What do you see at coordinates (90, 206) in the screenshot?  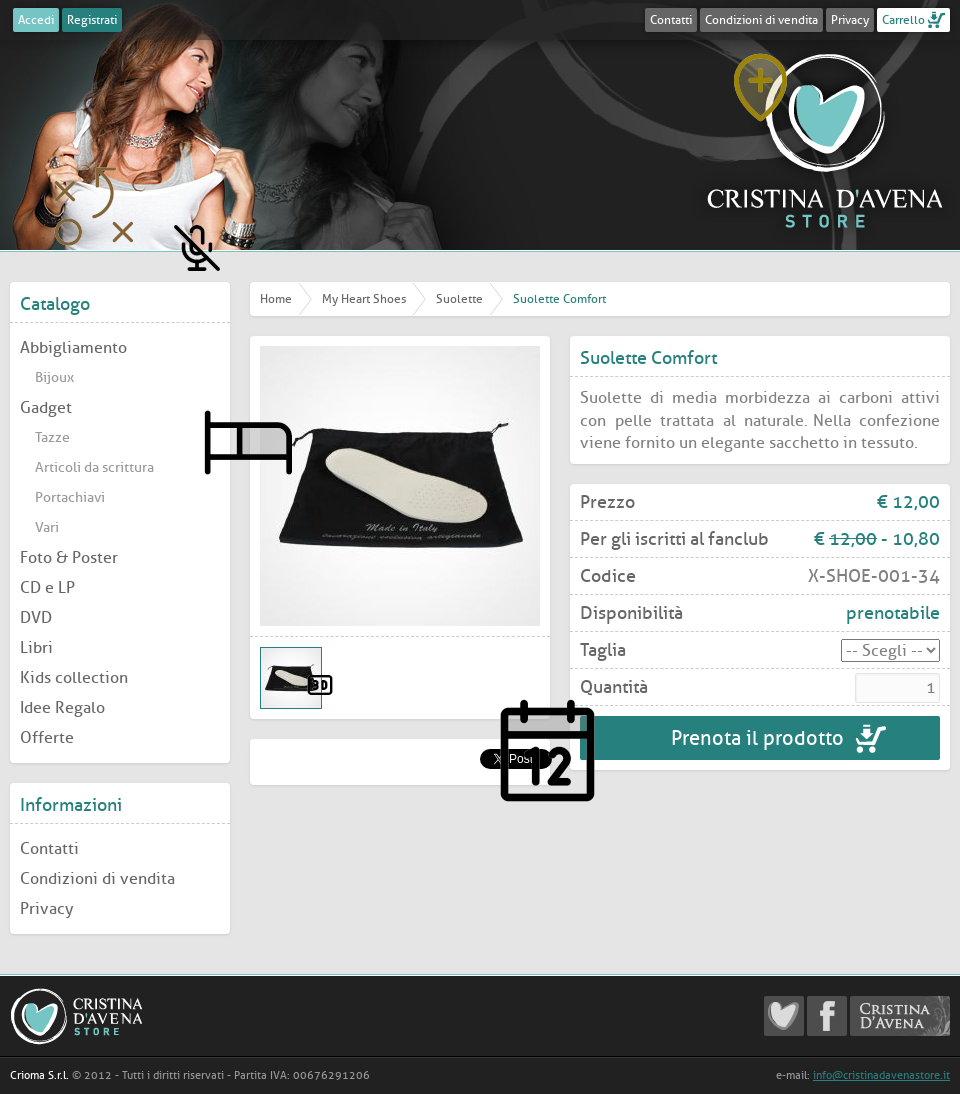 I see `view strategy or game plan` at bounding box center [90, 206].